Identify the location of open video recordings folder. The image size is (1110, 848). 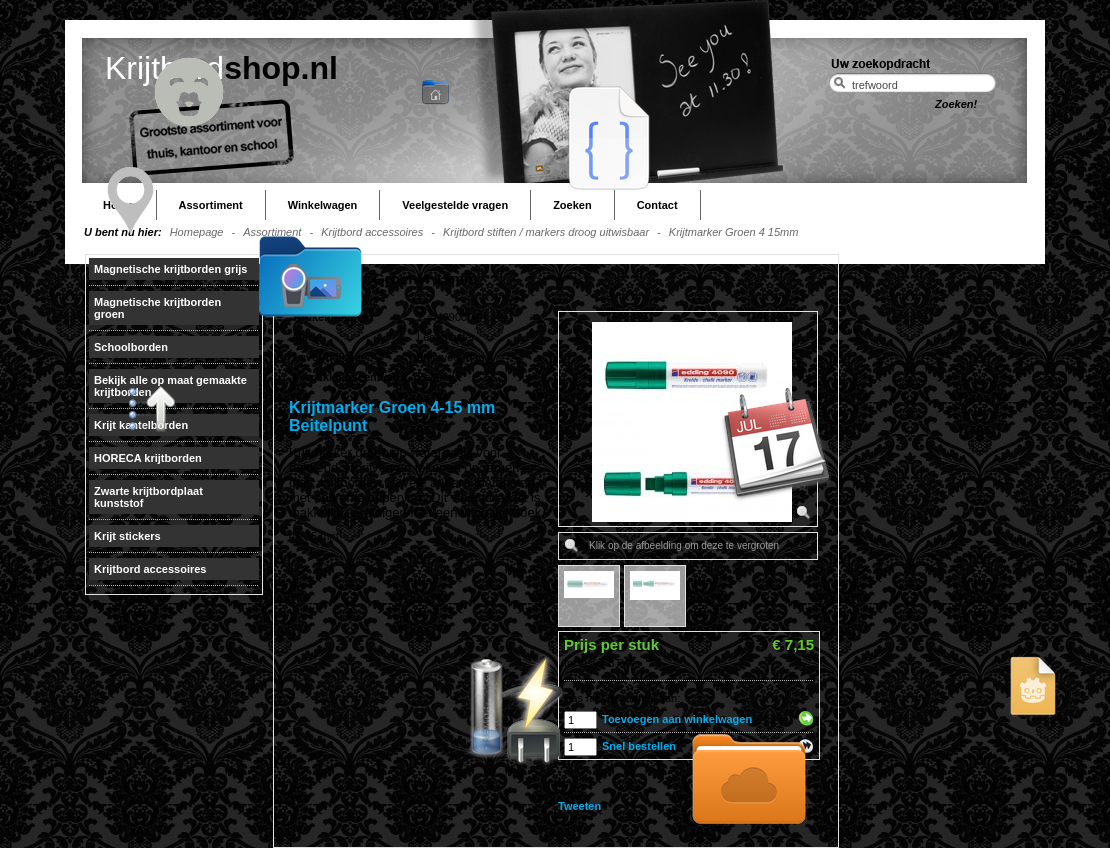
(310, 279).